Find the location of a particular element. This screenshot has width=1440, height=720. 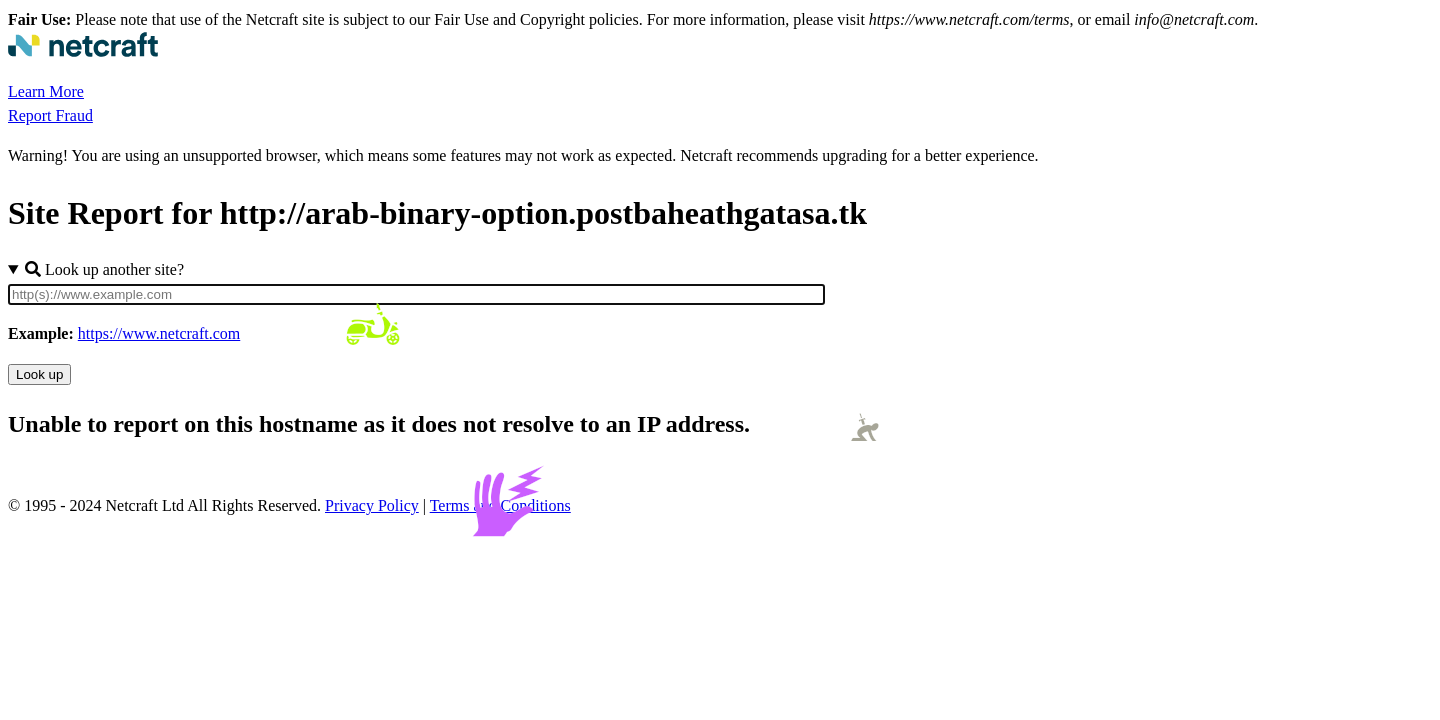

select scooter as transportation mode is located at coordinates (373, 324).